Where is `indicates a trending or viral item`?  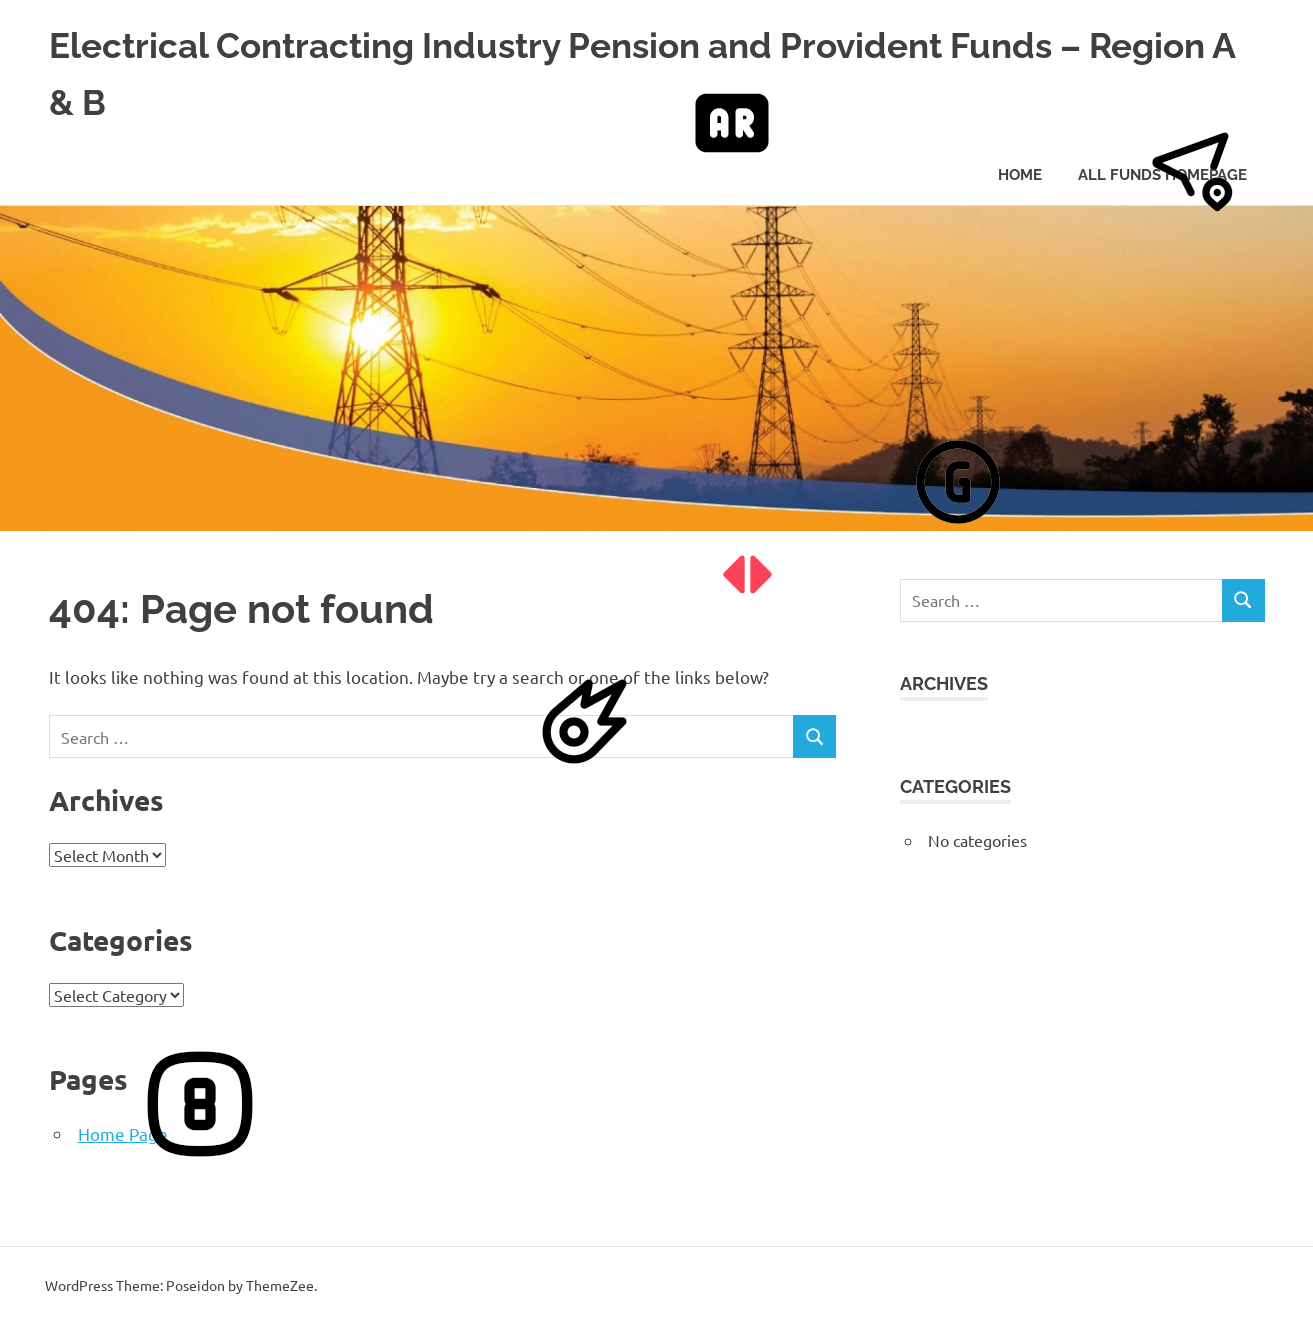
indicates a trending or viral item is located at coordinates (584, 721).